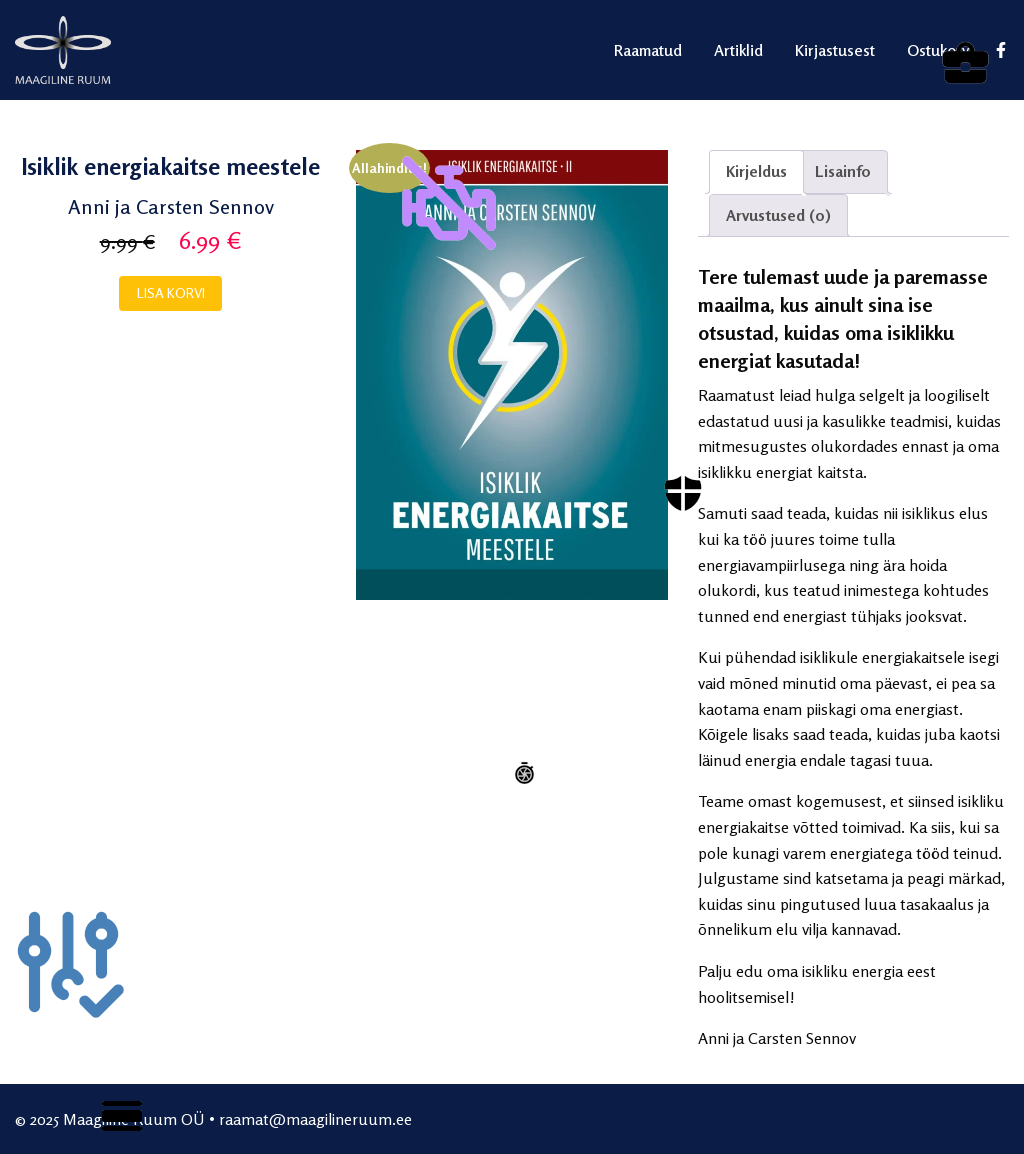  What do you see at coordinates (68, 962) in the screenshot?
I see `settings saved successfully` at bounding box center [68, 962].